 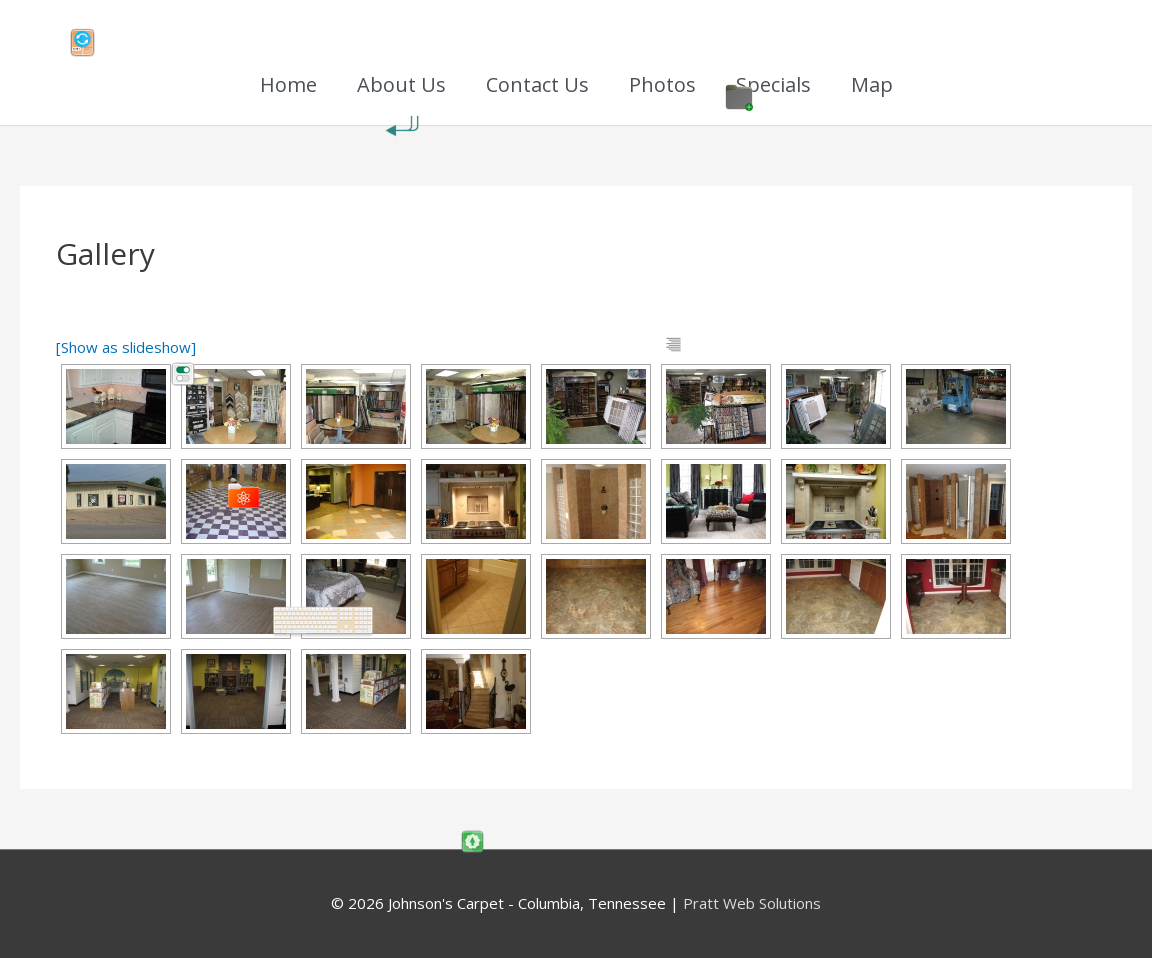 What do you see at coordinates (739, 97) in the screenshot?
I see `create a new folder` at bounding box center [739, 97].